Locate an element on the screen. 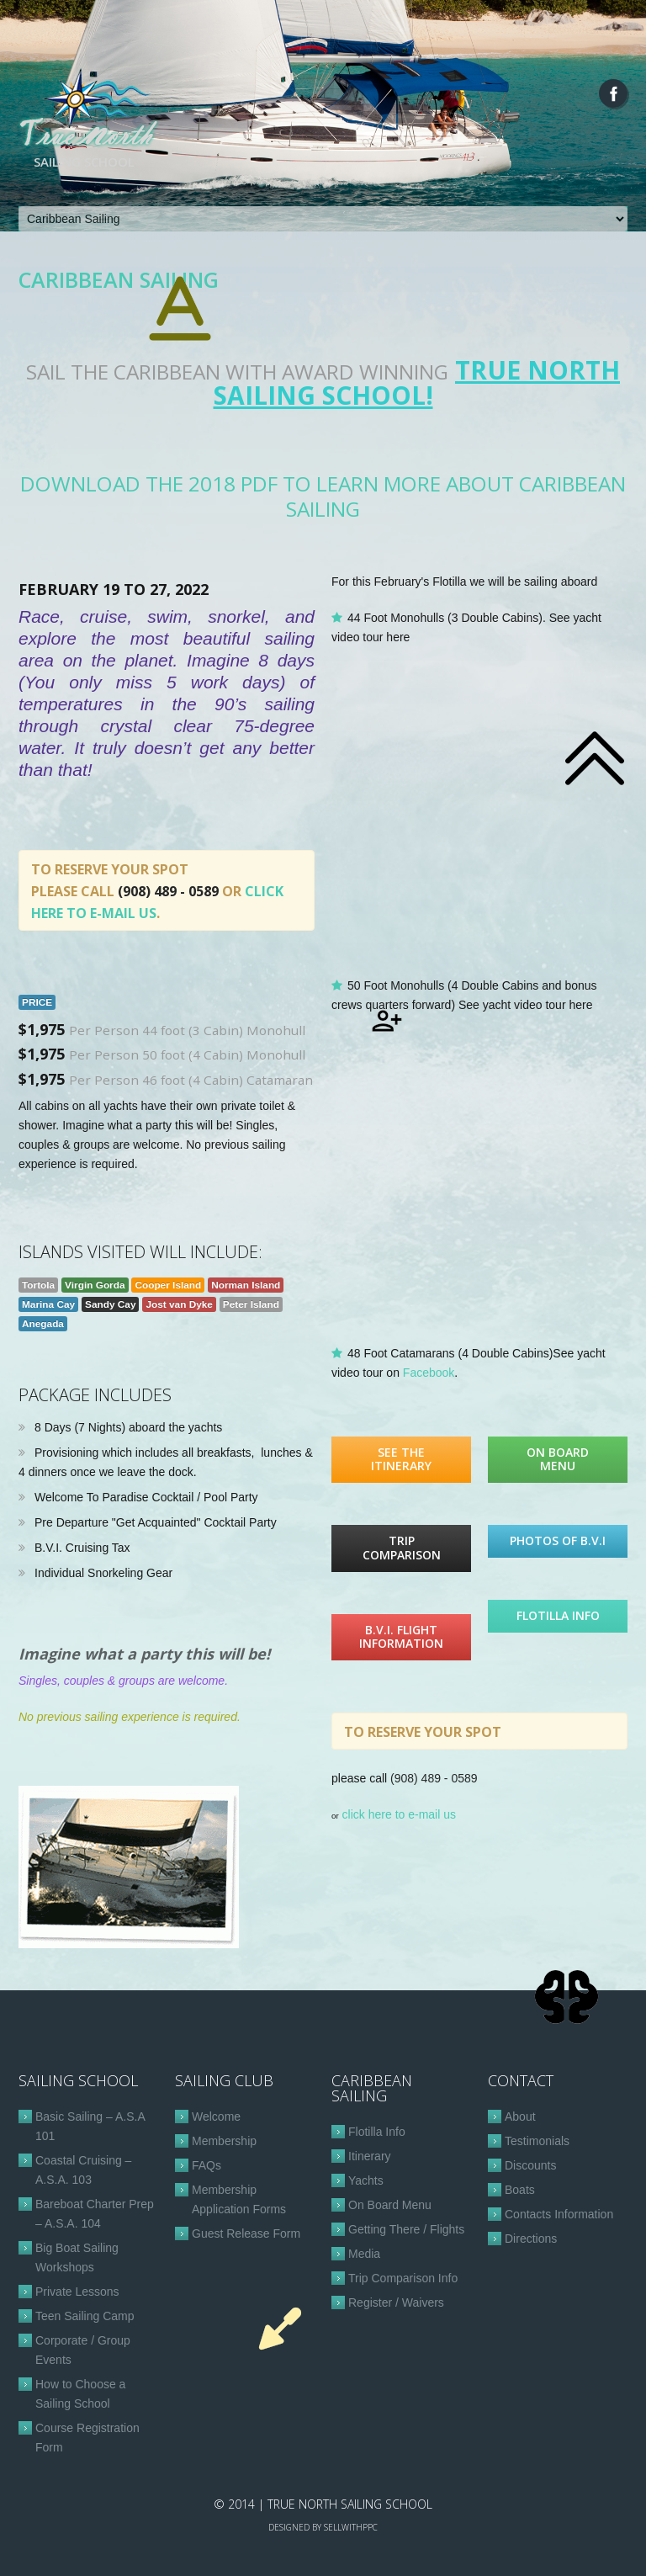 This screenshot has width=646, height=2576. scroll to top of page is located at coordinates (595, 758).